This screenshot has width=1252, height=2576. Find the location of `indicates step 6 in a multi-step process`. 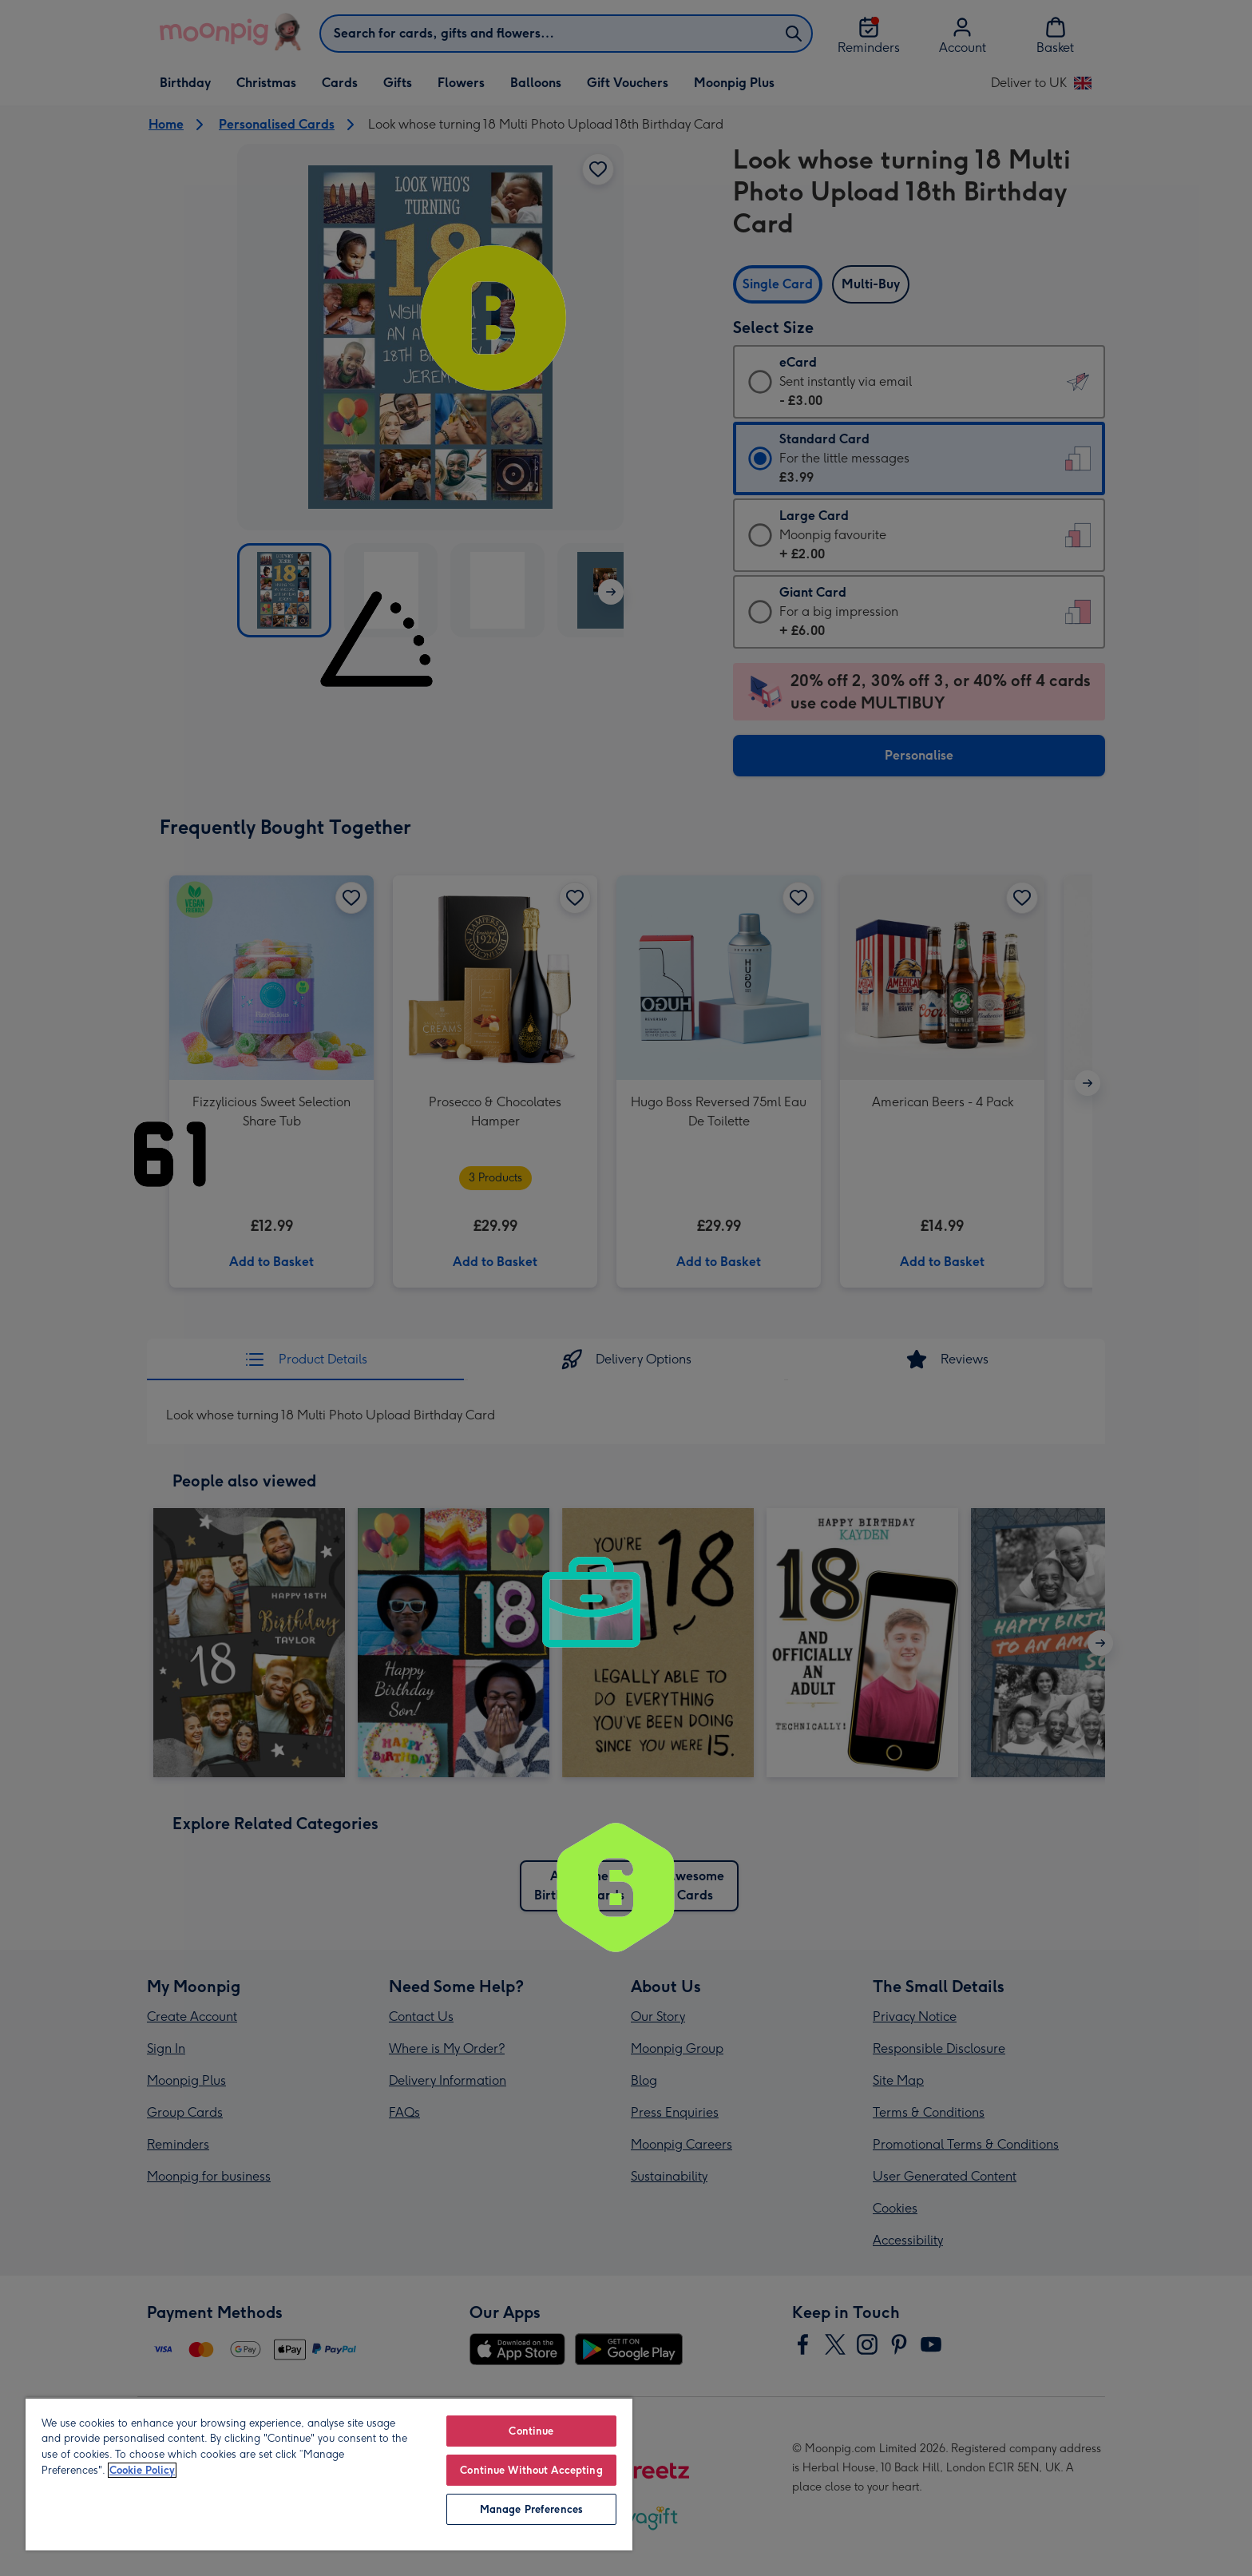

indicates step 6 in a multi-step process is located at coordinates (616, 1887).